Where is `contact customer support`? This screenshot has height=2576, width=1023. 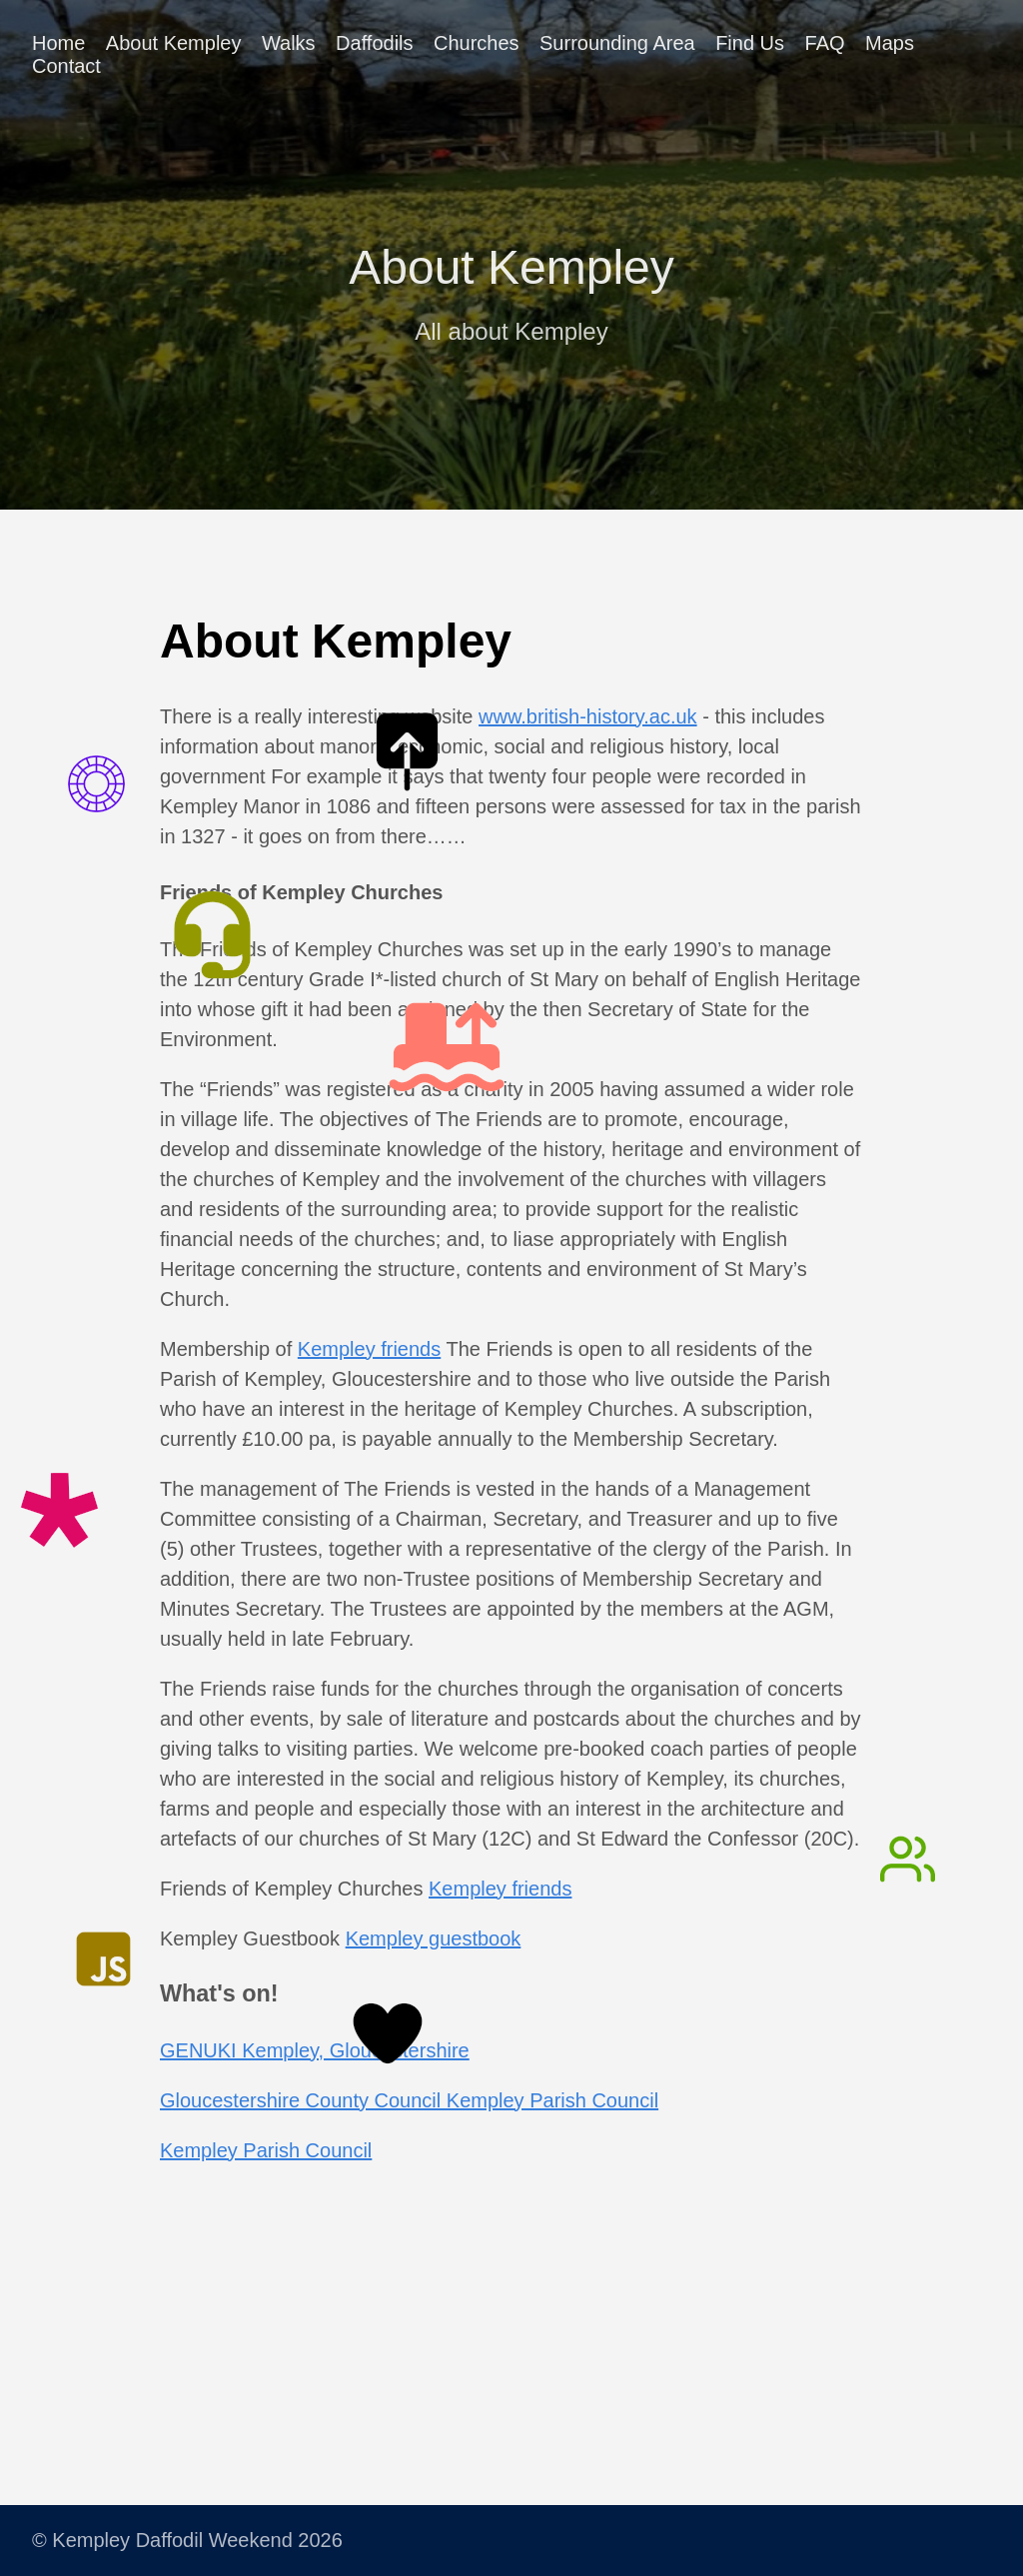 contact customer support is located at coordinates (212, 934).